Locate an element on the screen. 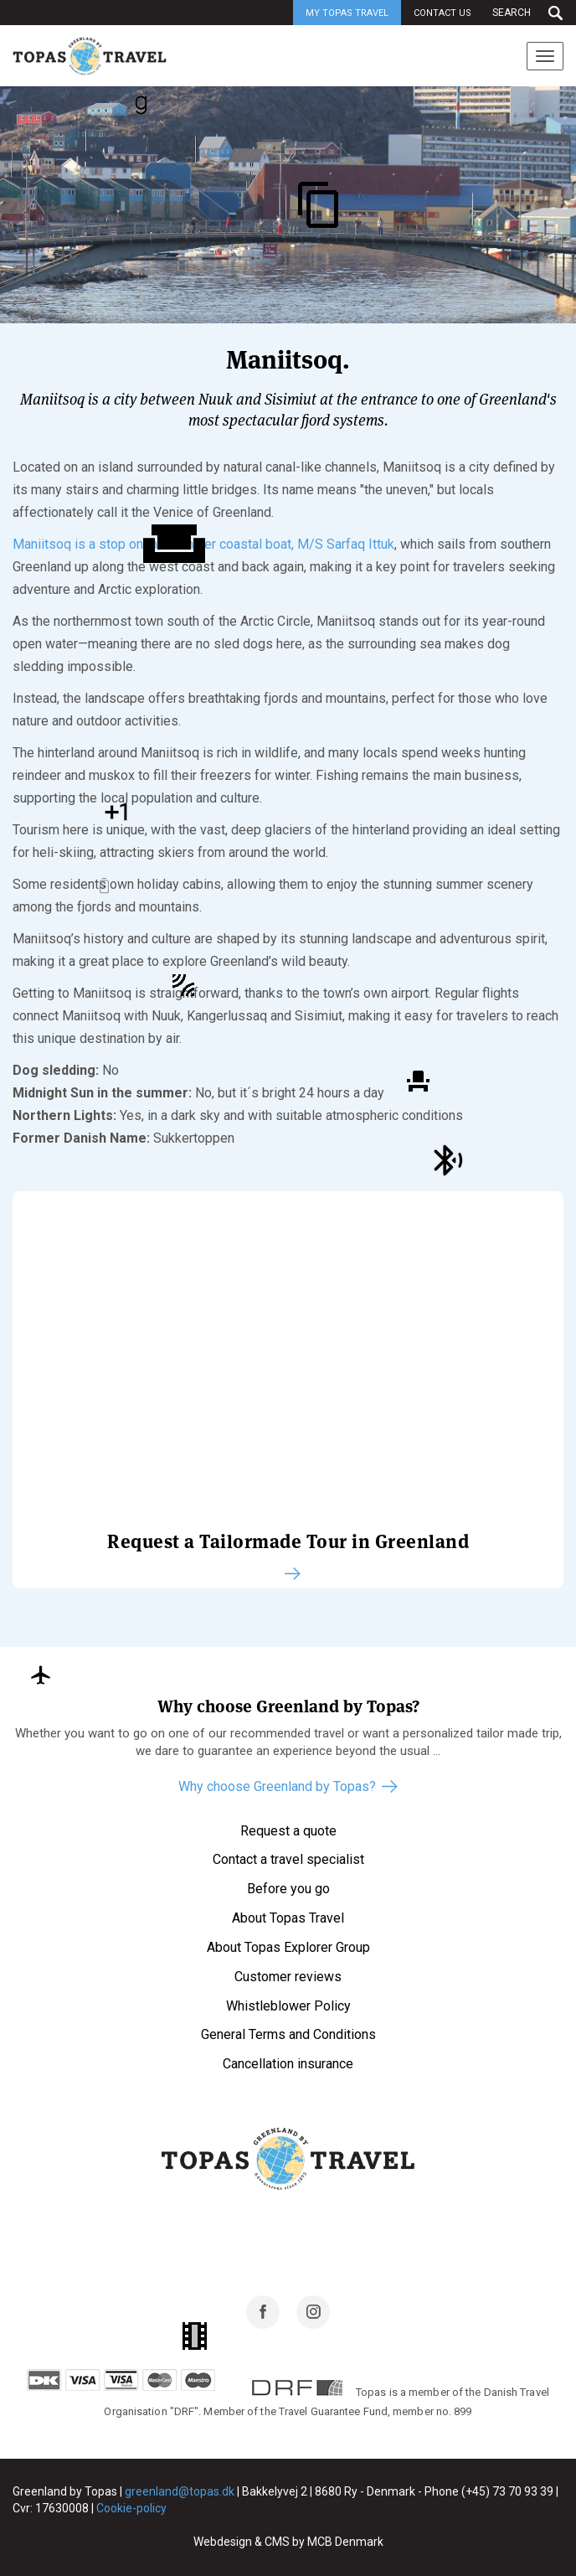  enable airplane mode is located at coordinates (40, 1675).